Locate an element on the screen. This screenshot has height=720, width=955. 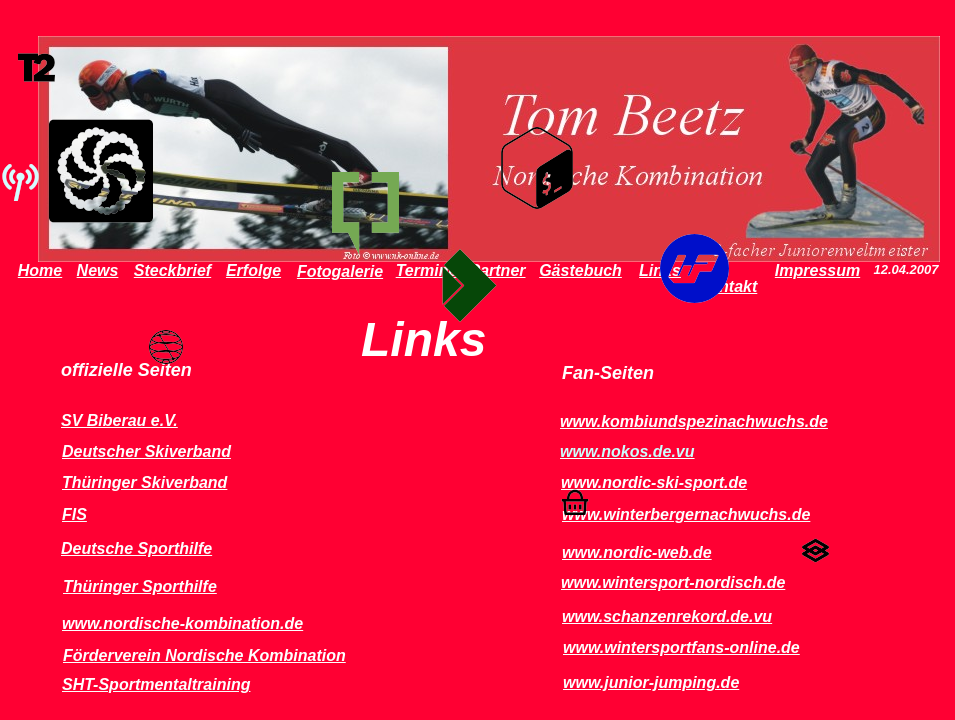
wpressr logo is located at coordinates (694, 268).